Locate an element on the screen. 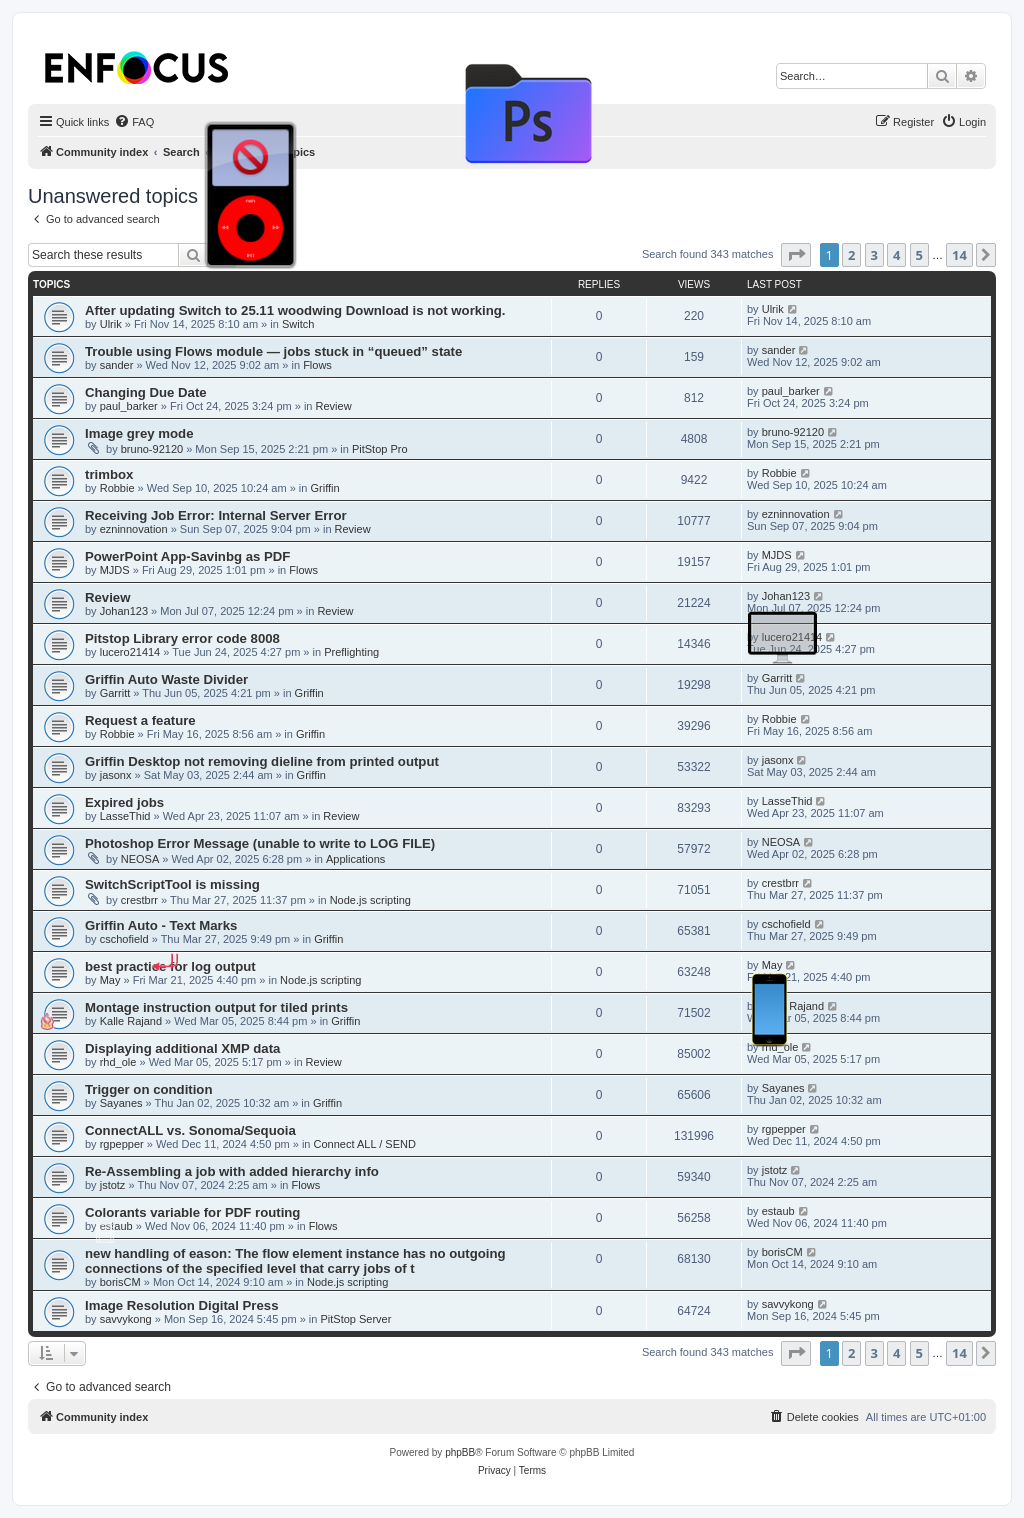 The image size is (1024, 1518). iPod device with sync error or connection issue is located at coordinates (250, 195).